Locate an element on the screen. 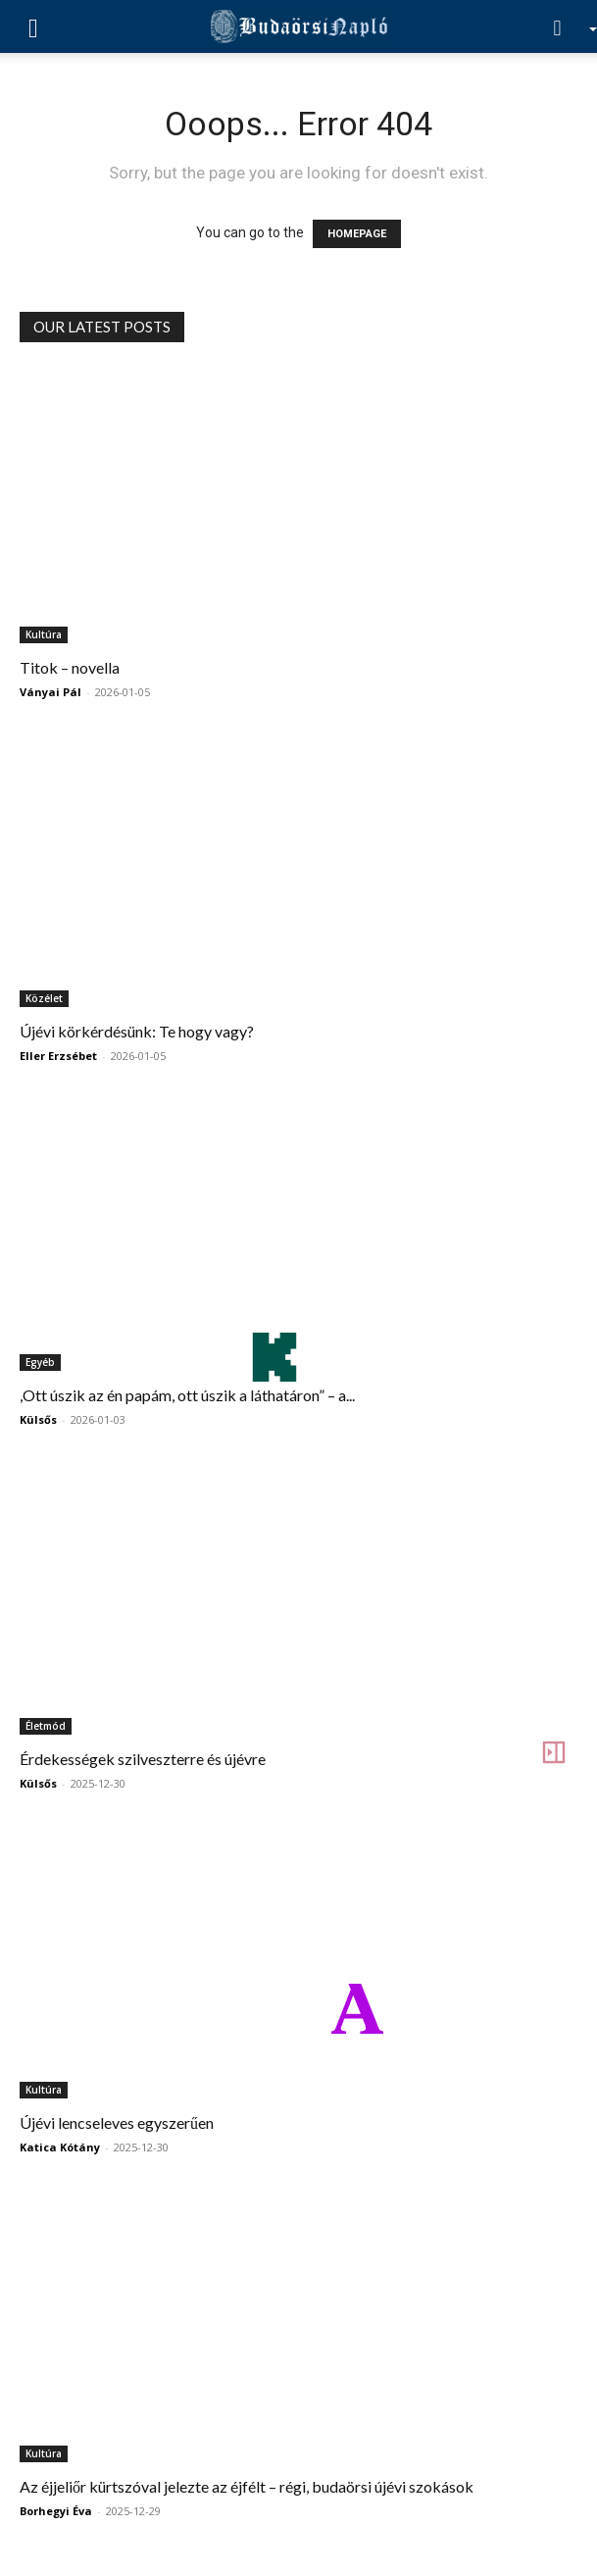 This screenshot has height=2576, width=597. link to academia.edu profile is located at coordinates (357, 2008).